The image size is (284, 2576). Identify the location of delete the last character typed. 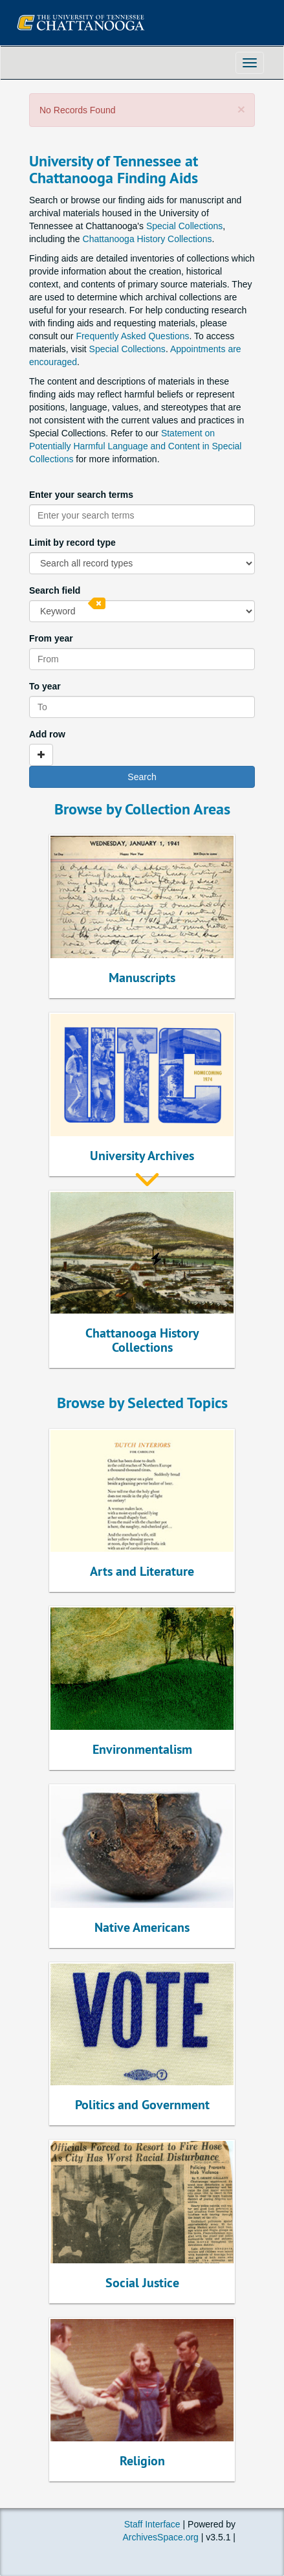
(98, 603).